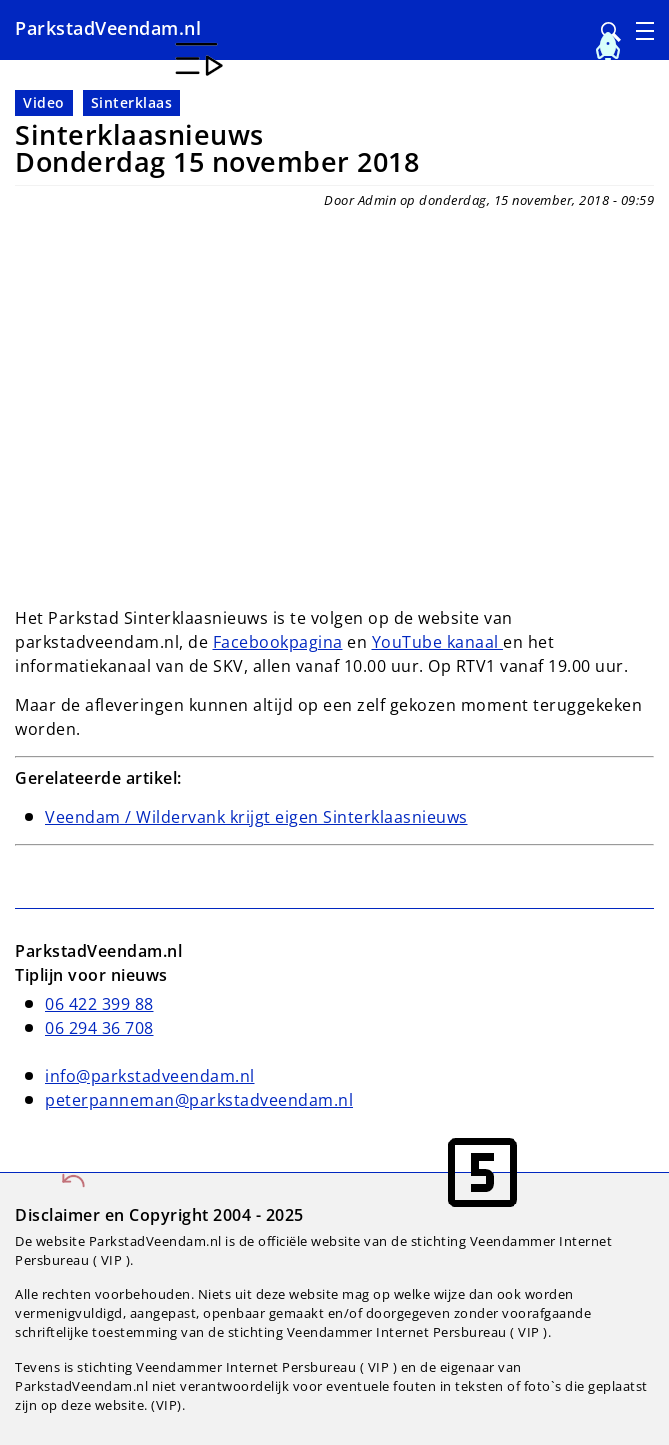 The image size is (669, 1445). I want to click on launch or deploy an application, so click(608, 47).